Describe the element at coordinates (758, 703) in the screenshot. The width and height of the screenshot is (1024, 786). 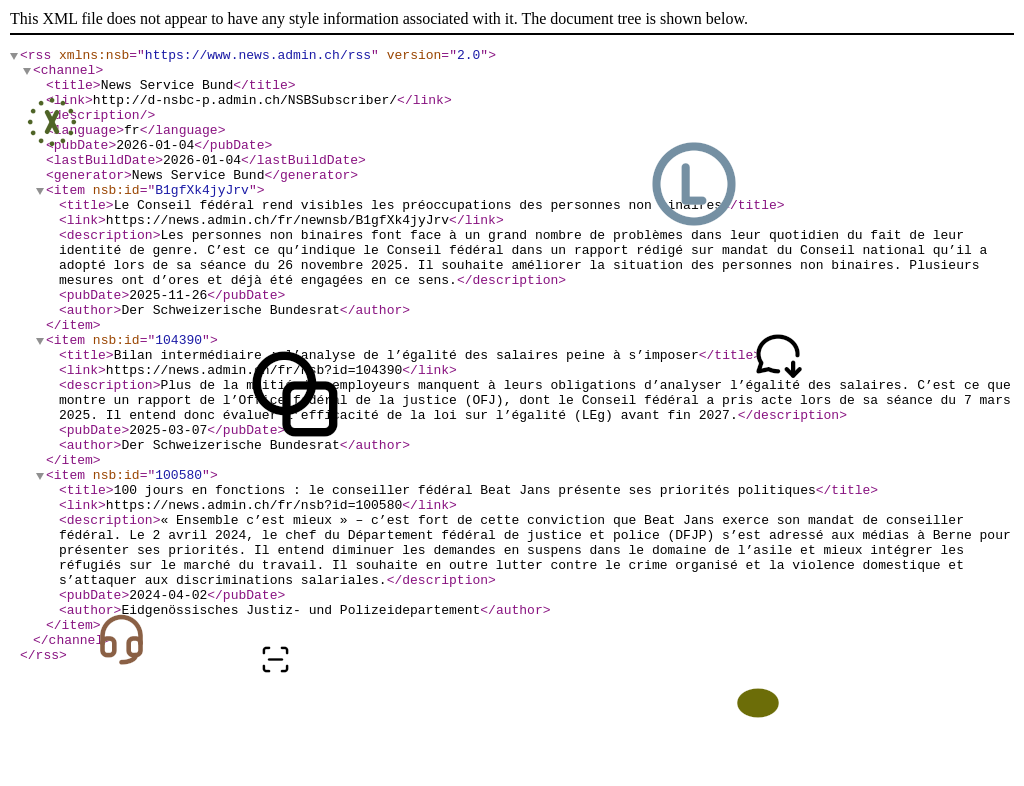
I see `a filled oval shape indicator` at that location.